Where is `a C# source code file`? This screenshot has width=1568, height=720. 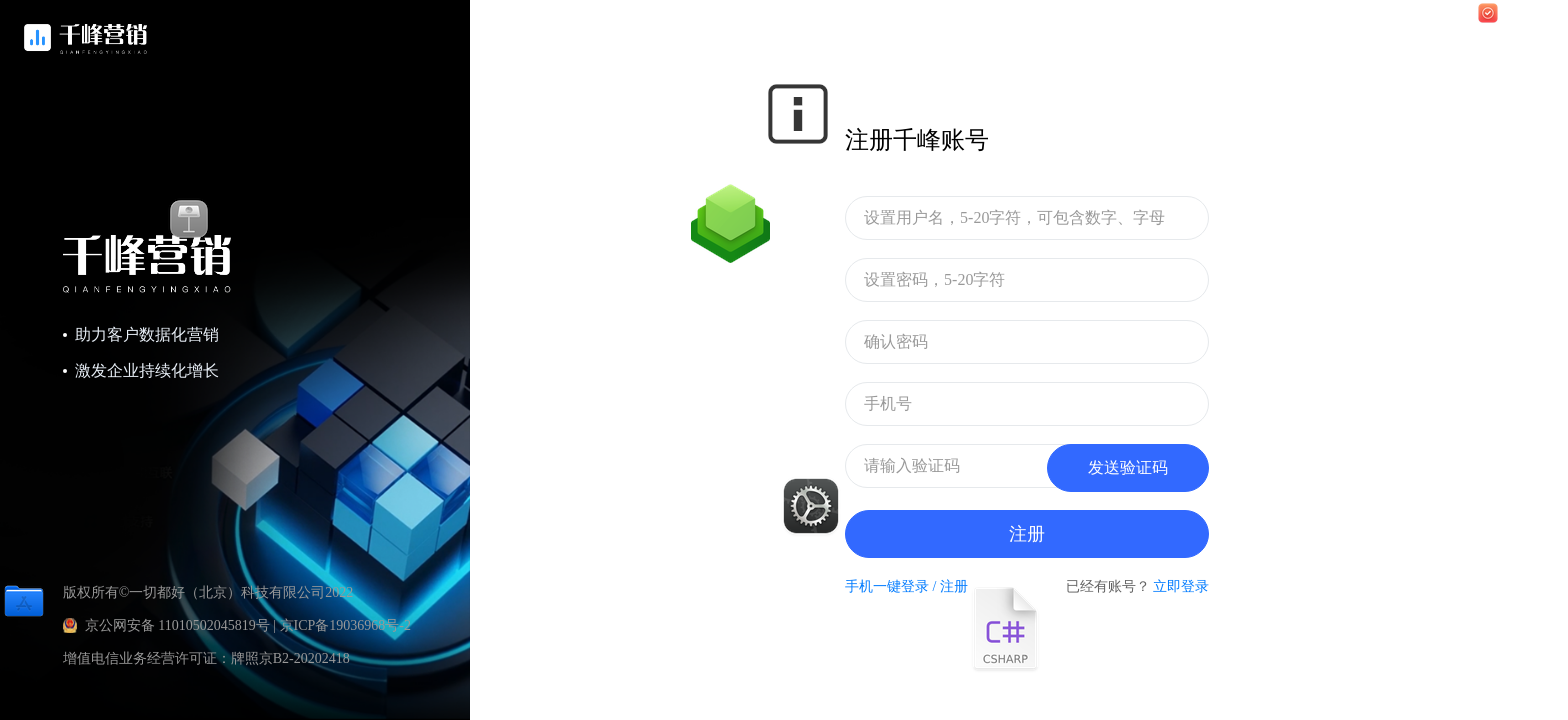 a C# source code file is located at coordinates (1005, 629).